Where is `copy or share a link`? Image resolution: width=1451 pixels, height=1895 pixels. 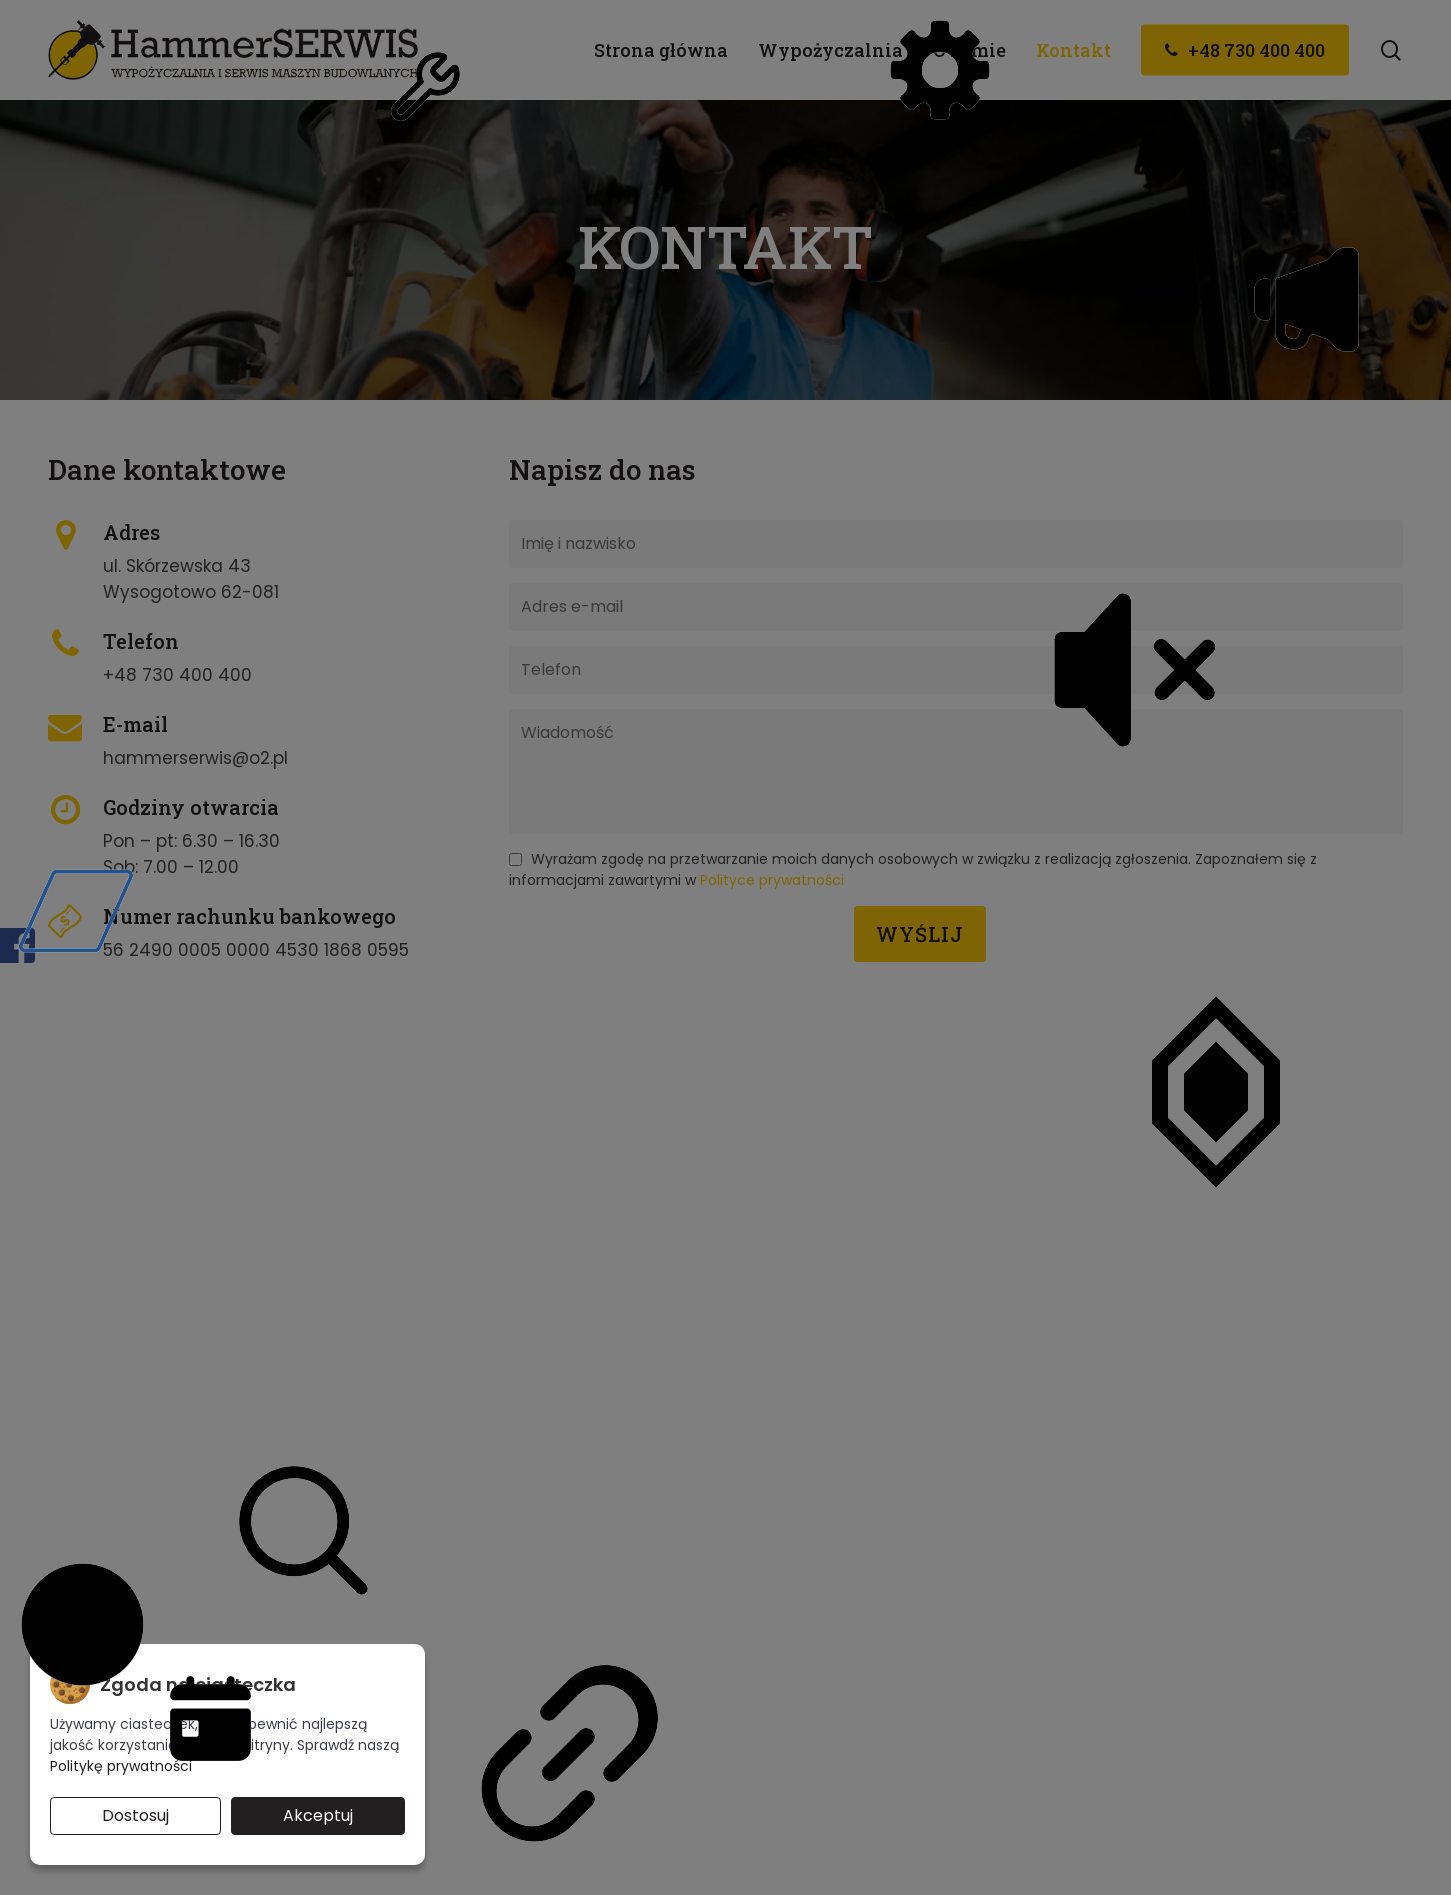 copy or share a link is located at coordinates (567, 1755).